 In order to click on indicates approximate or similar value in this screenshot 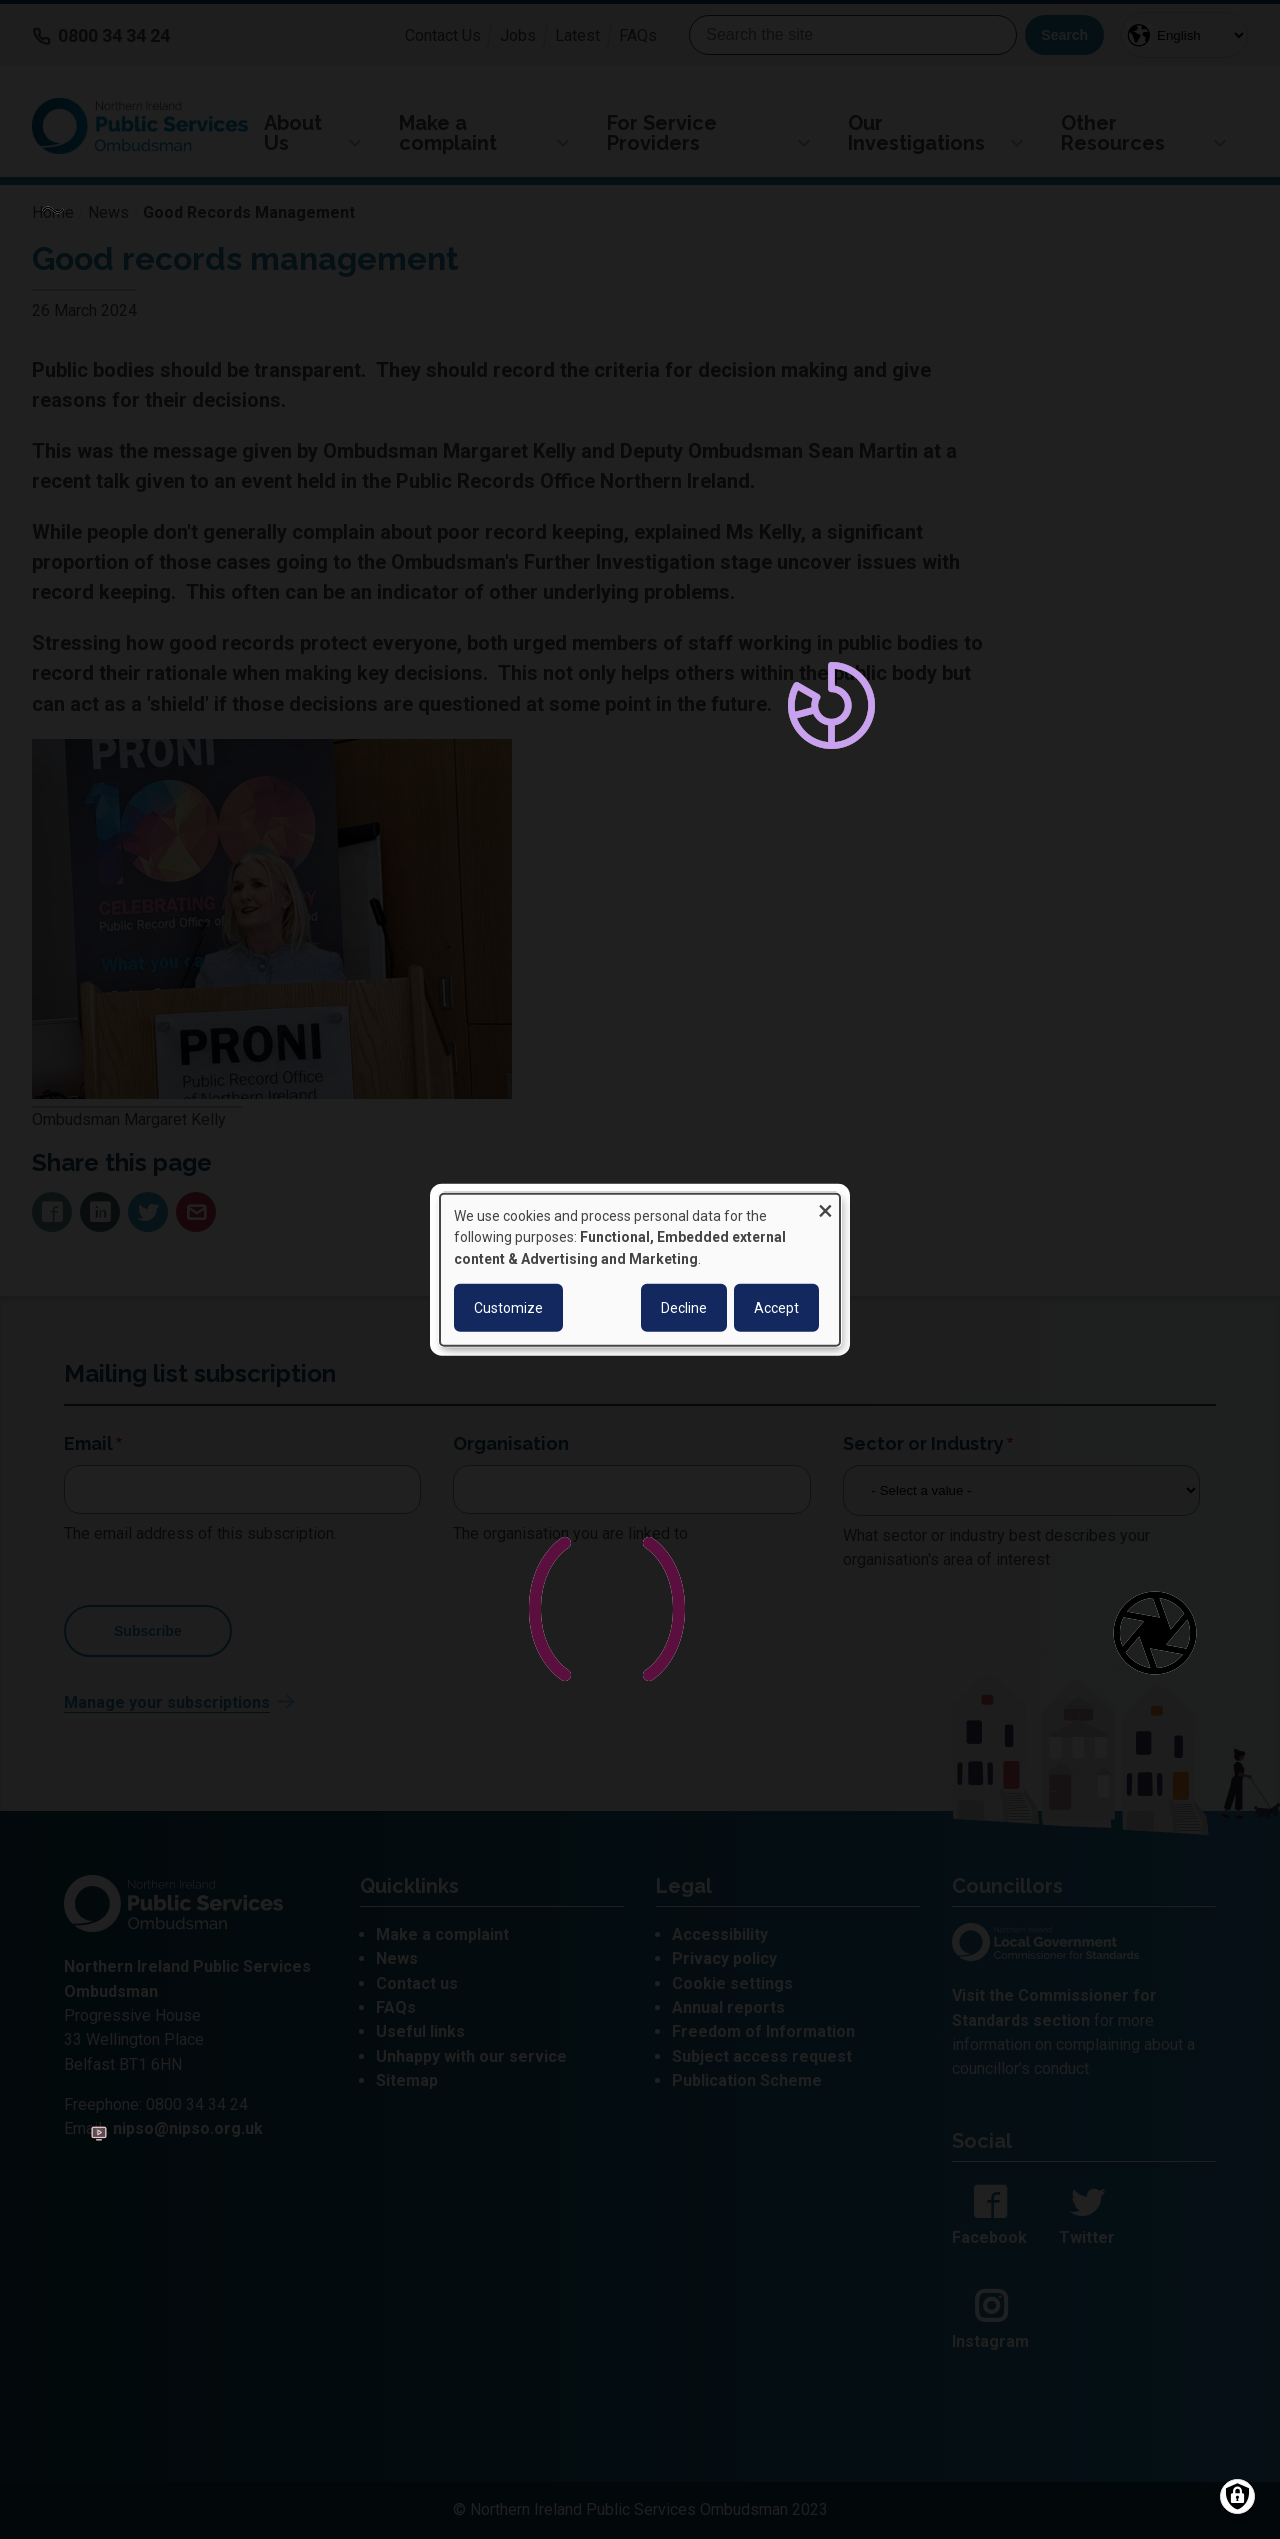, I will do `click(53, 210)`.